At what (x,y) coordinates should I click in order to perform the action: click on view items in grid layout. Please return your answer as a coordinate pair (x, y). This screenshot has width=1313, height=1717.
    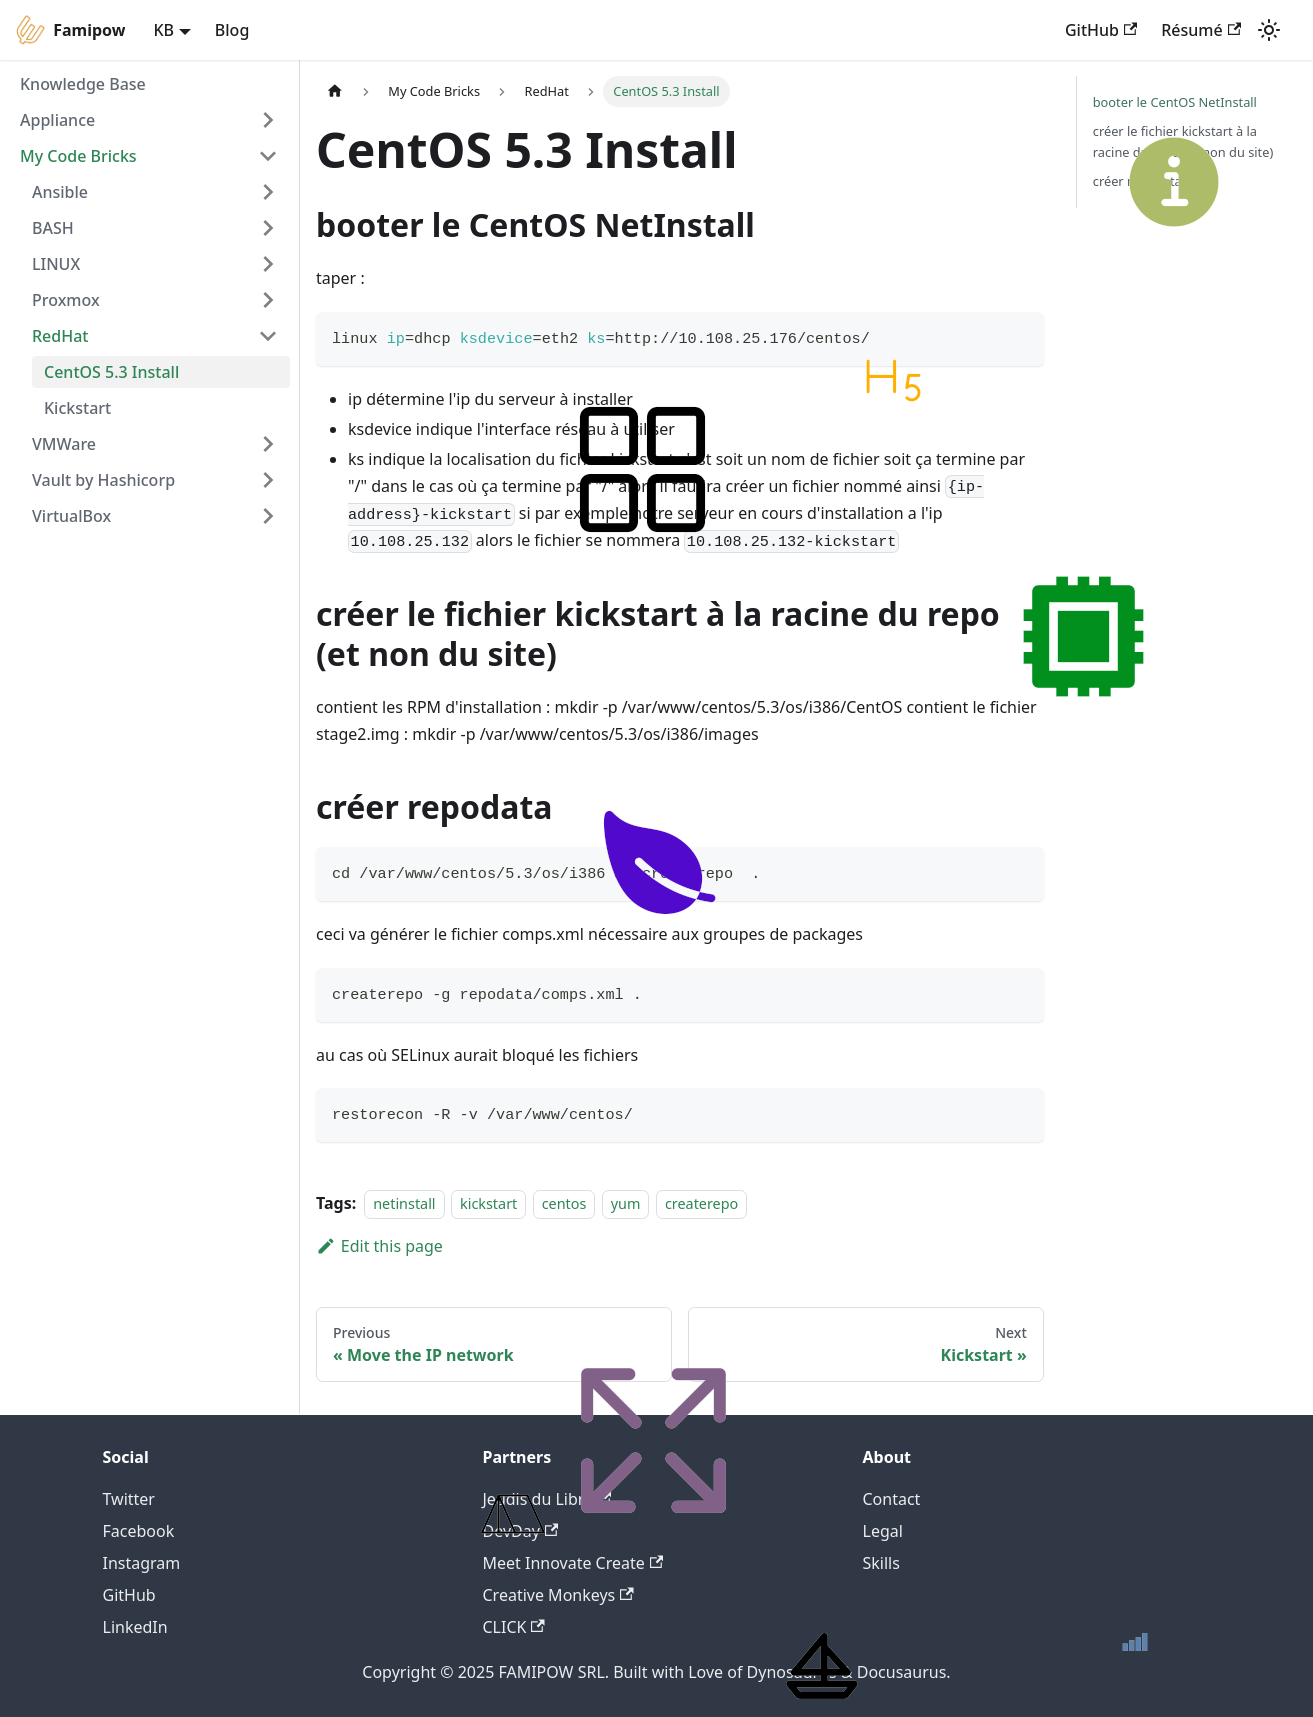
    Looking at the image, I should click on (642, 469).